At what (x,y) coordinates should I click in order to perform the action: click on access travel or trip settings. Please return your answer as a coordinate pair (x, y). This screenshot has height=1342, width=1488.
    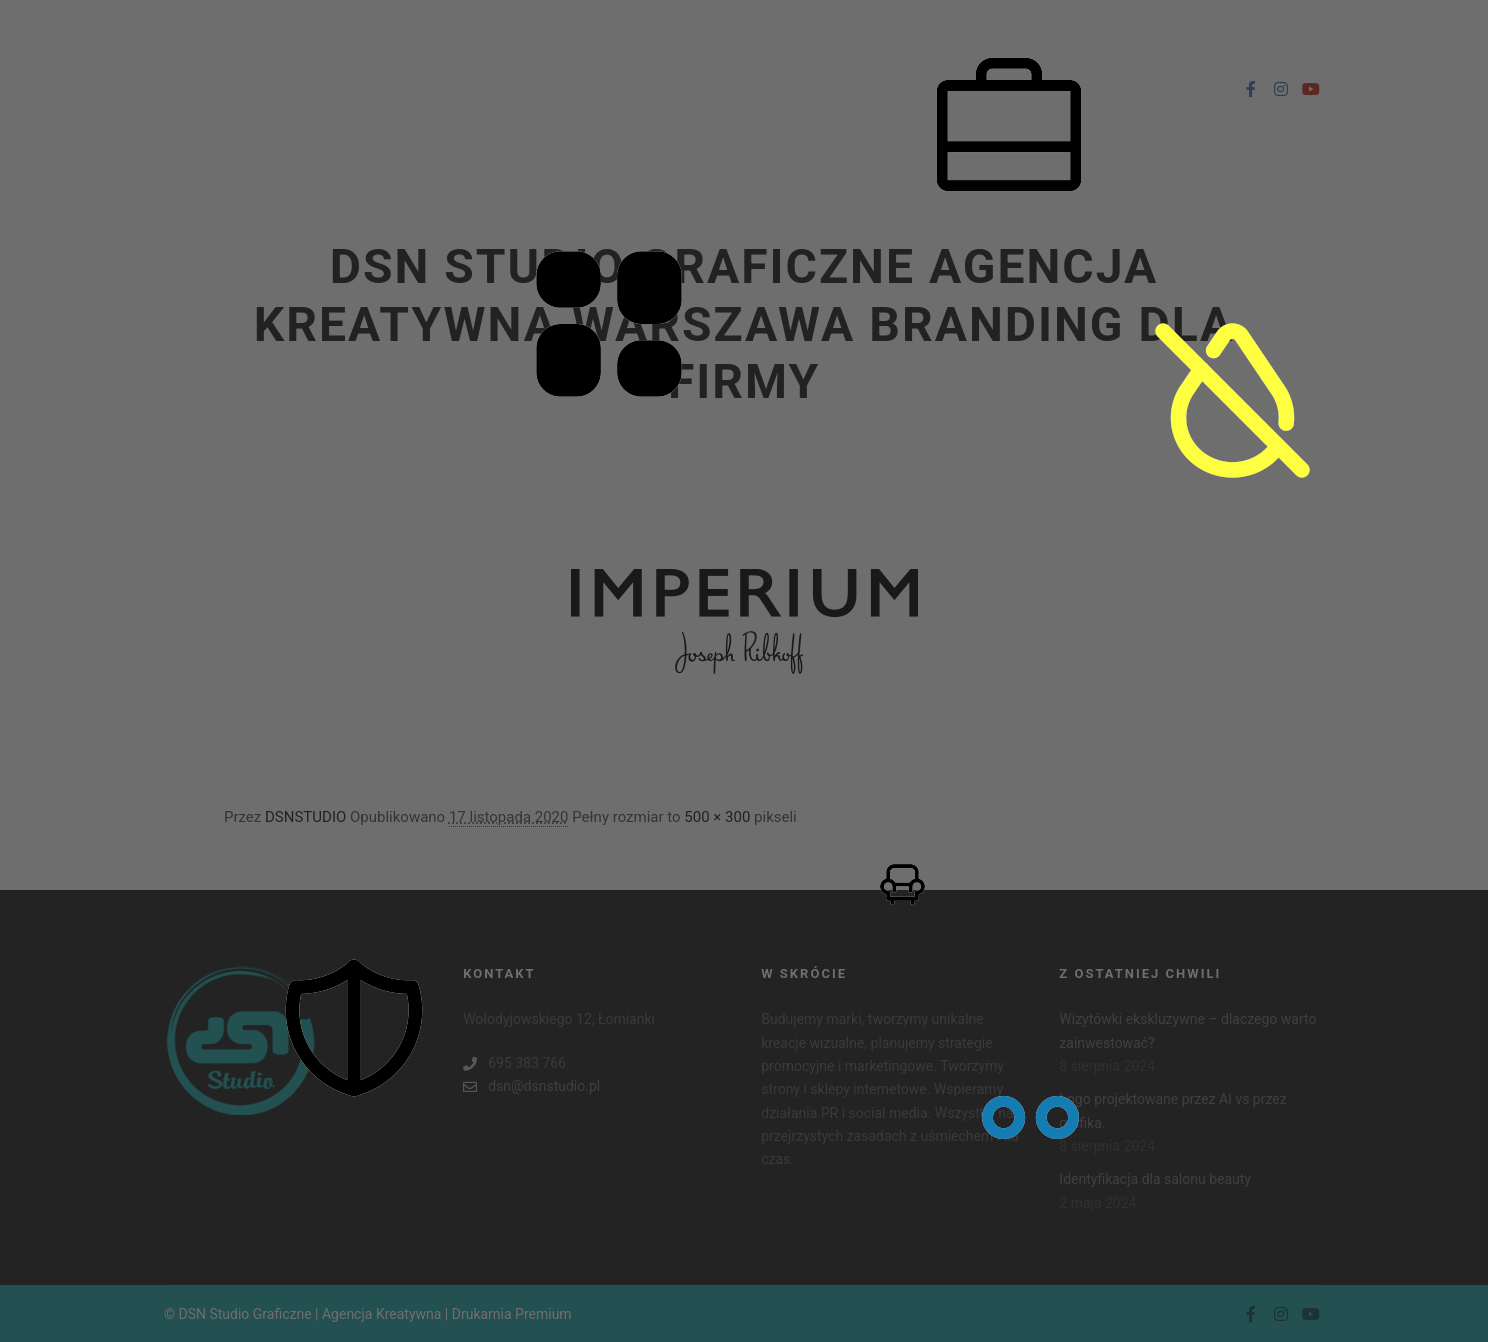
    Looking at the image, I should click on (1009, 130).